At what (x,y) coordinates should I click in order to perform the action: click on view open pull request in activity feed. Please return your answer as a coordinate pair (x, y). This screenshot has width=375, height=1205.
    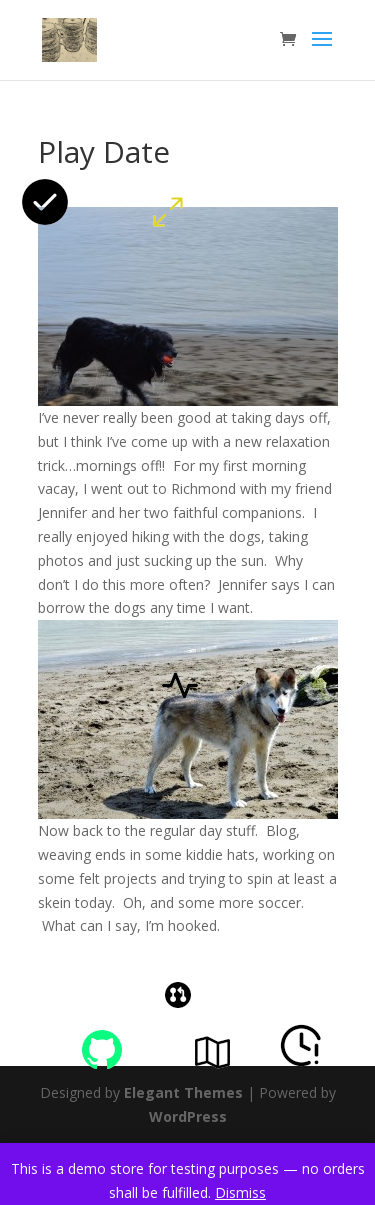
    Looking at the image, I should click on (178, 995).